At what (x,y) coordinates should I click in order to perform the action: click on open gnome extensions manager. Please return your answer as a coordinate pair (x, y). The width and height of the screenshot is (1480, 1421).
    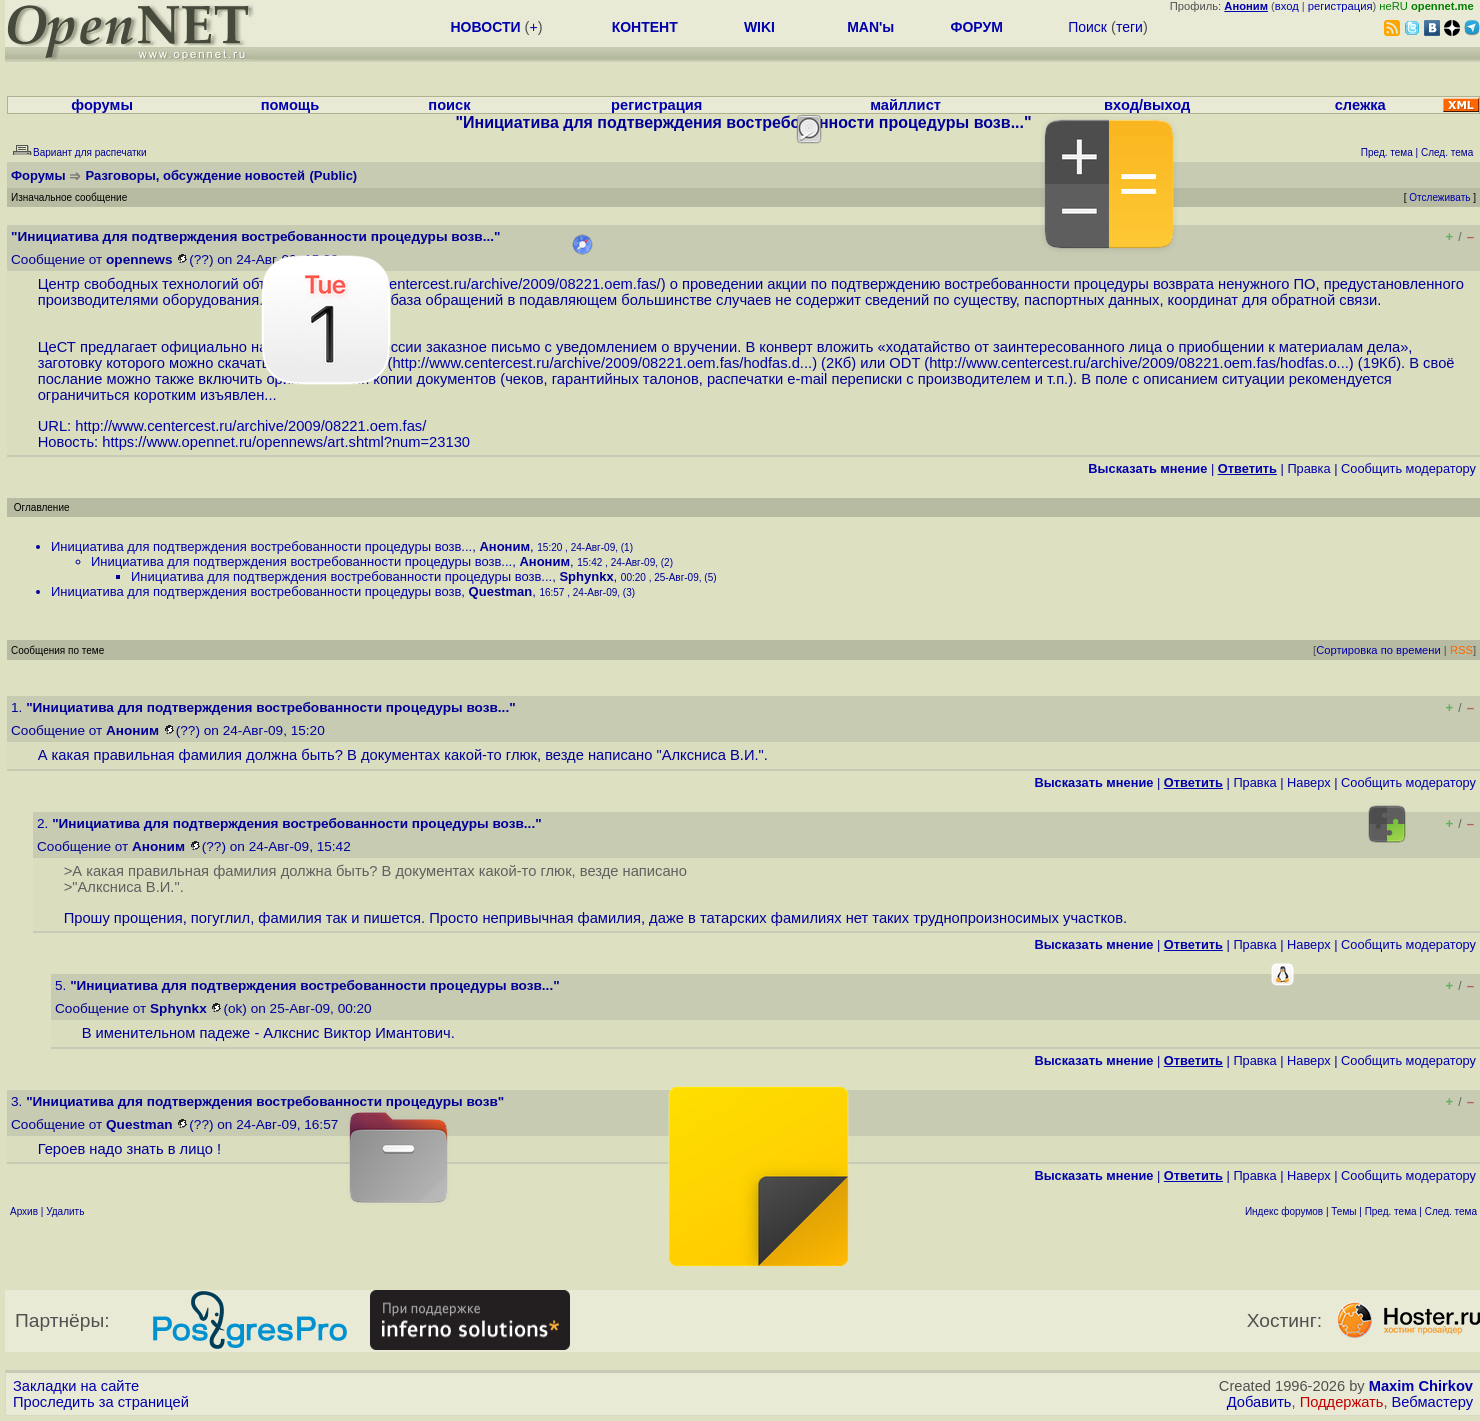
    Looking at the image, I should click on (1387, 824).